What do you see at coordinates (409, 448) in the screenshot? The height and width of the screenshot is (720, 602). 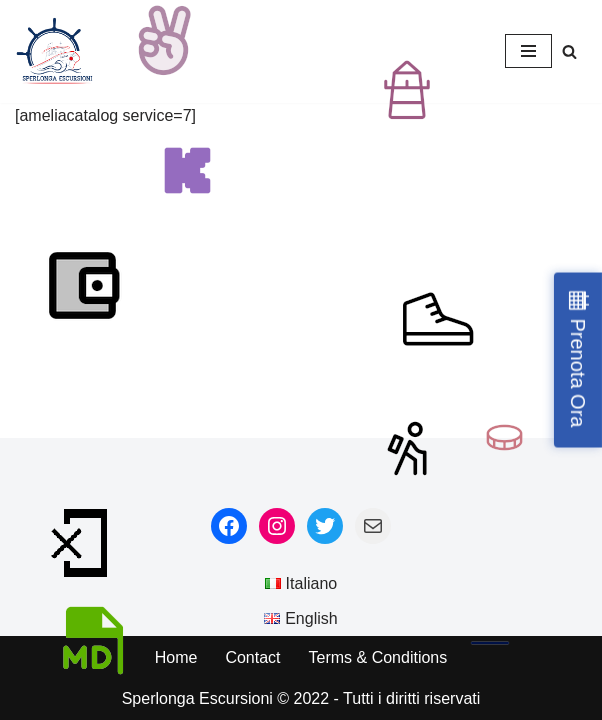 I see `access hiking or trail activities` at bounding box center [409, 448].